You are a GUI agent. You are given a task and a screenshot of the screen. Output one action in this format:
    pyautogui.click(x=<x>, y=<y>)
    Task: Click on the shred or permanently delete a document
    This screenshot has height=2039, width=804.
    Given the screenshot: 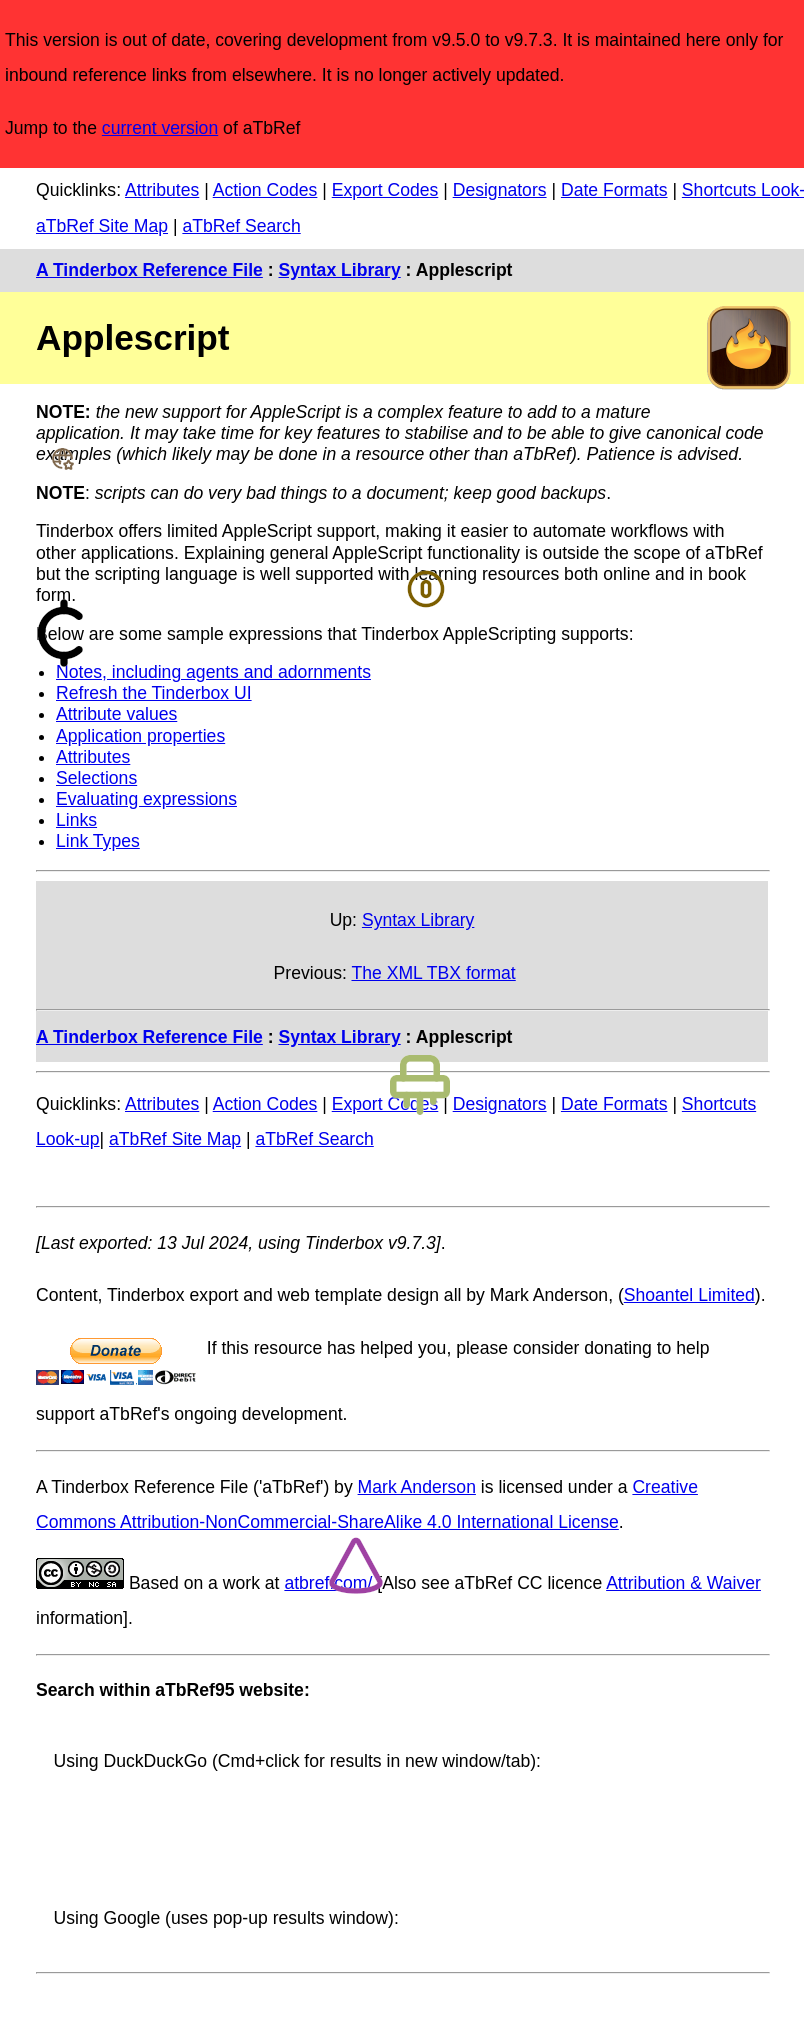 What is the action you would take?
    pyautogui.click(x=420, y=1085)
    